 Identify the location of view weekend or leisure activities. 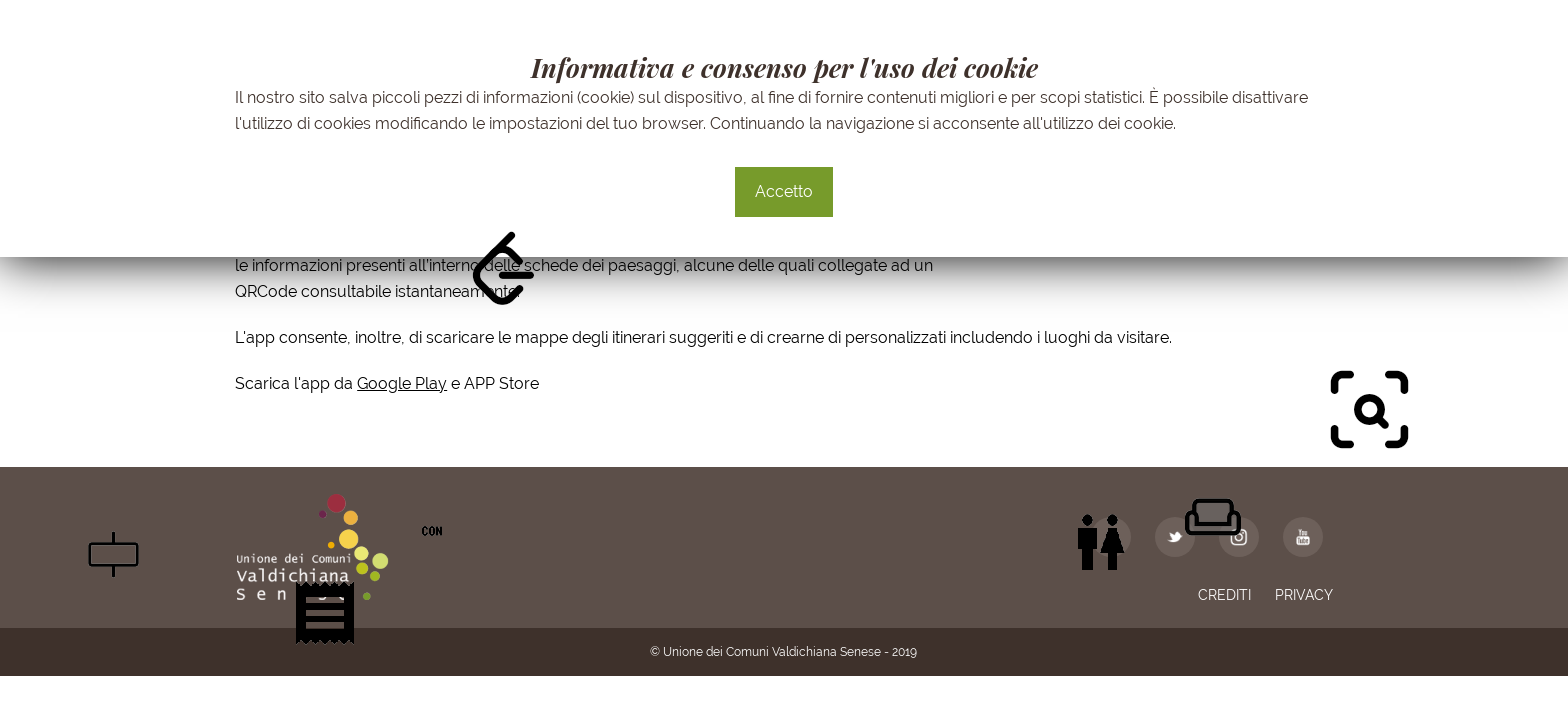
(1213, 517).